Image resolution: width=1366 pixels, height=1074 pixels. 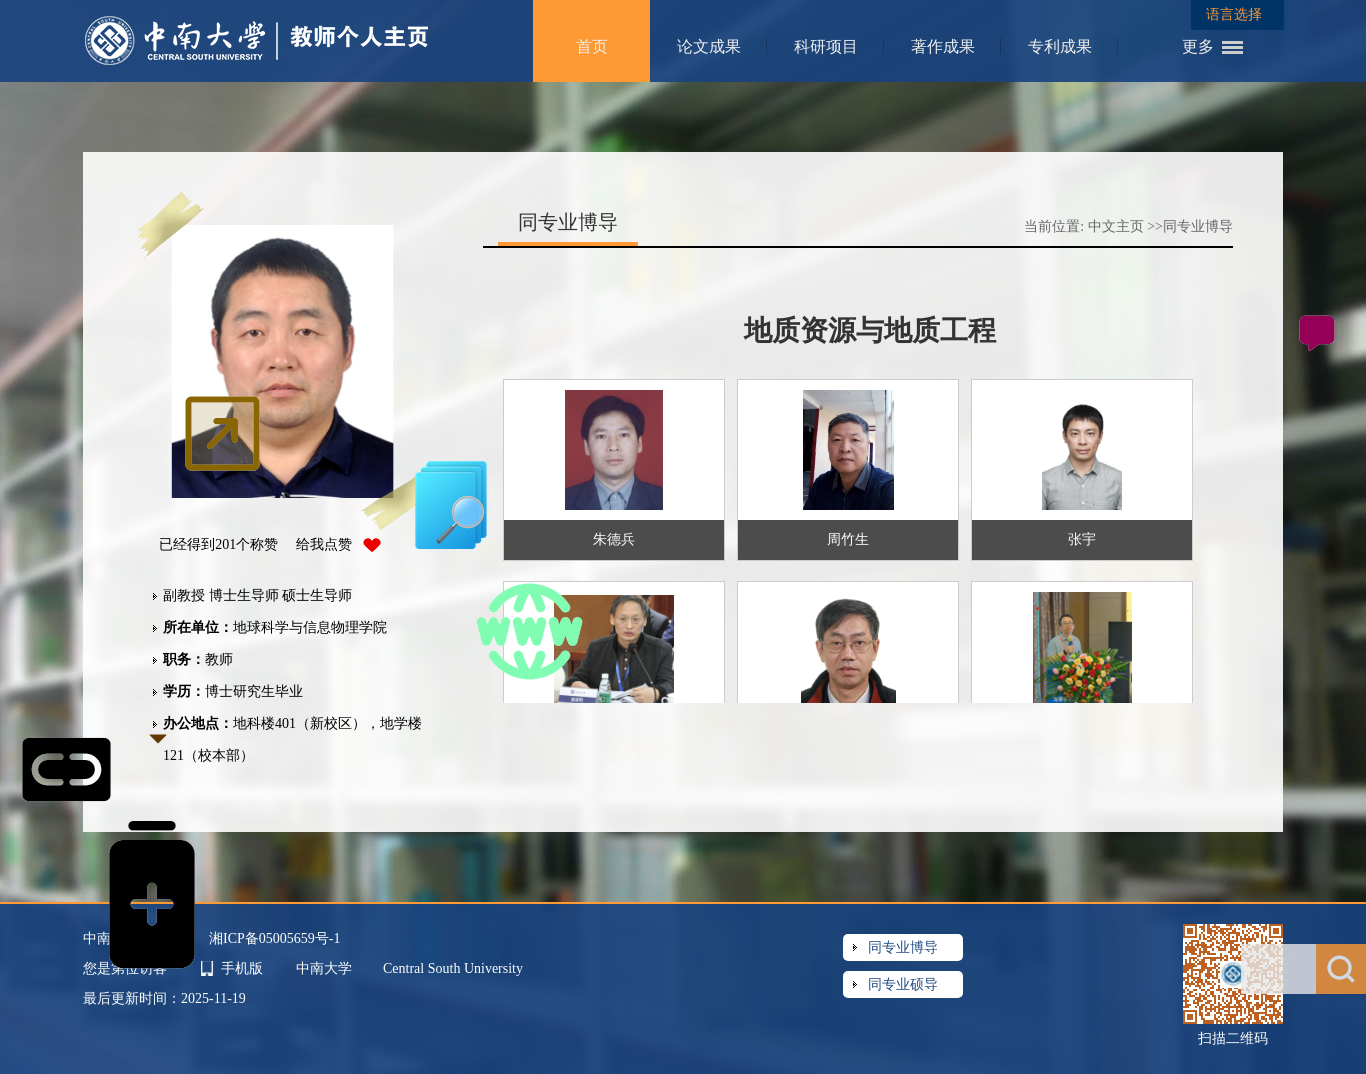 I want to click on open website or browse the web, so click(x=529, y=631).